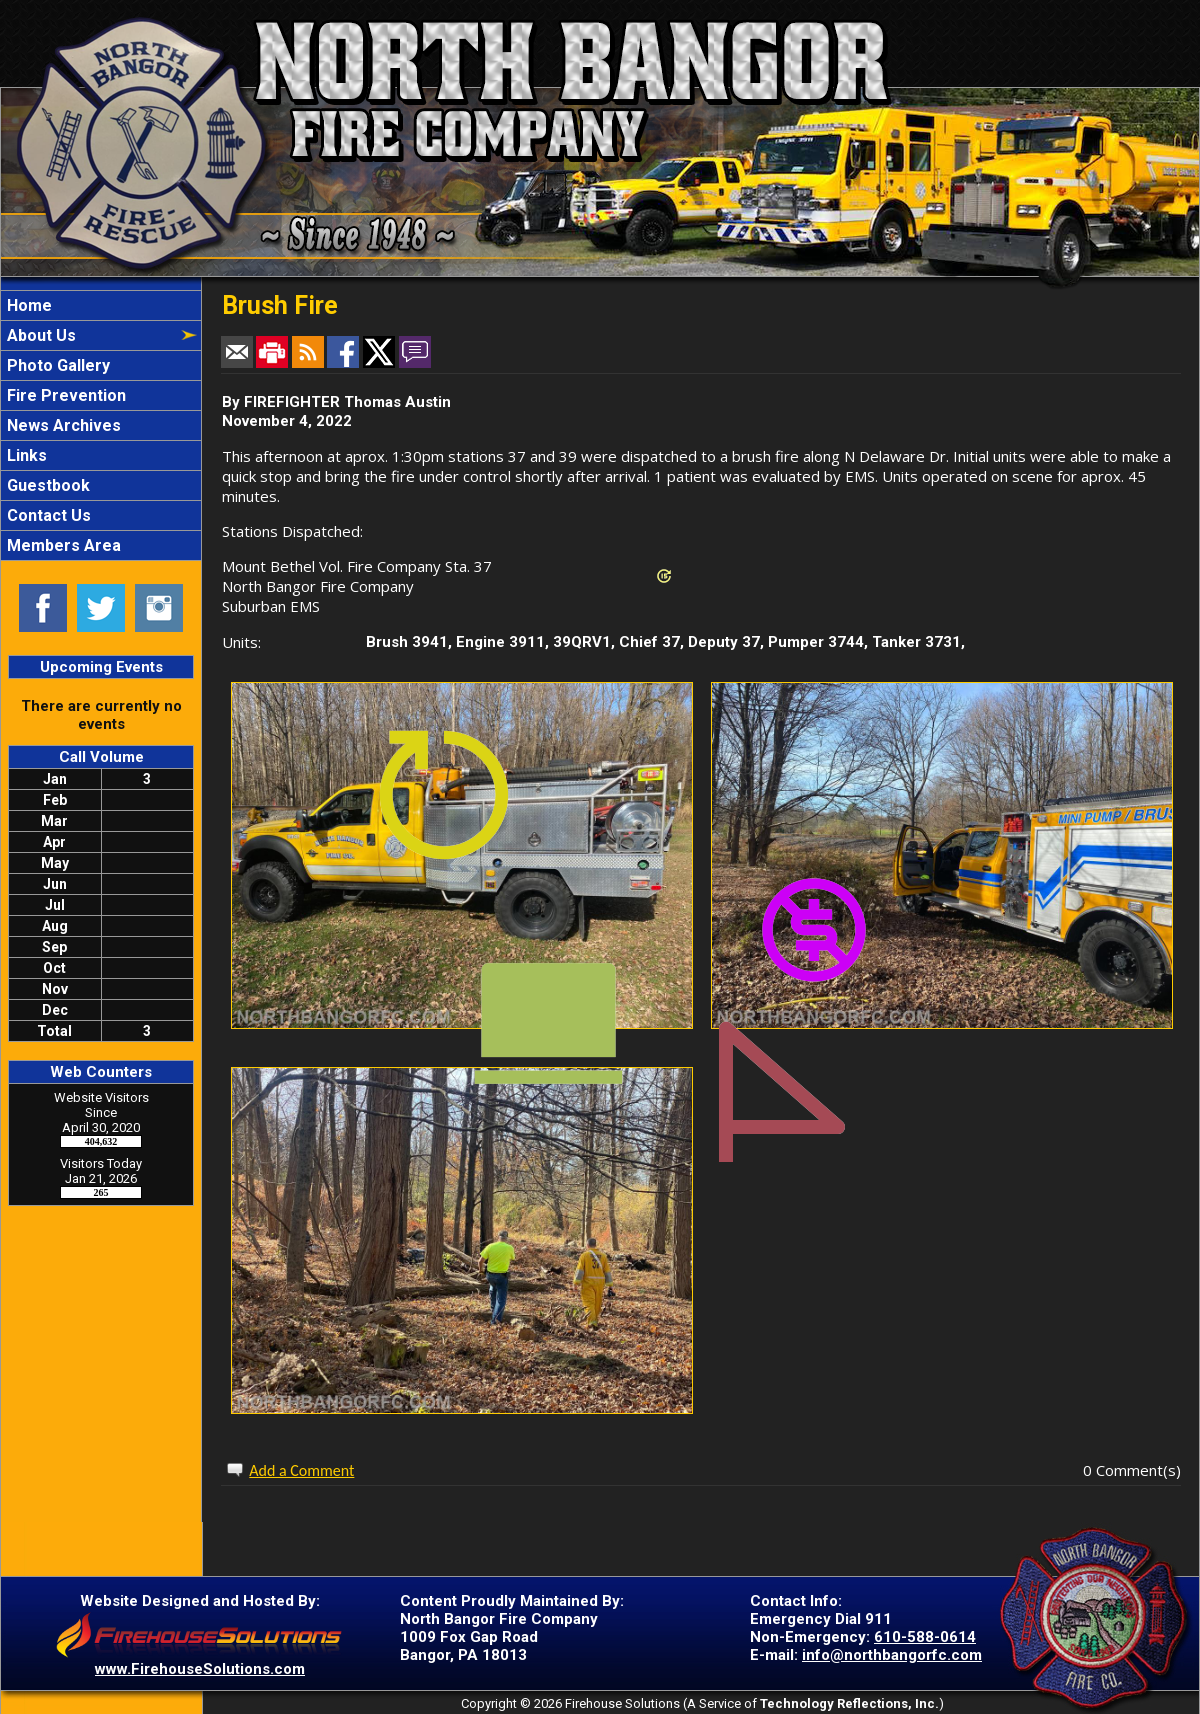 The image size is (1200, 1714). What do you see at coordinates (444, 795) in the screenshot?
I see `reset or restore to default settings` at bounding box center [444, 795].